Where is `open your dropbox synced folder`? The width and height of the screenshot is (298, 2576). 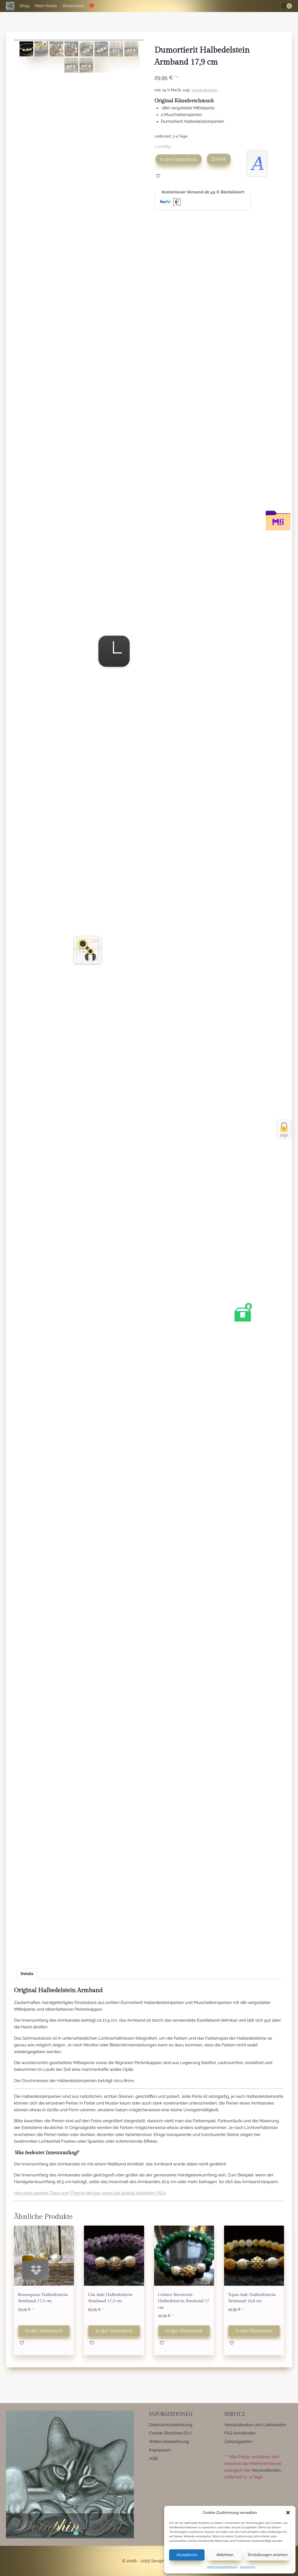 open your dropbox synced folder is located at coordinates (35, 2268).